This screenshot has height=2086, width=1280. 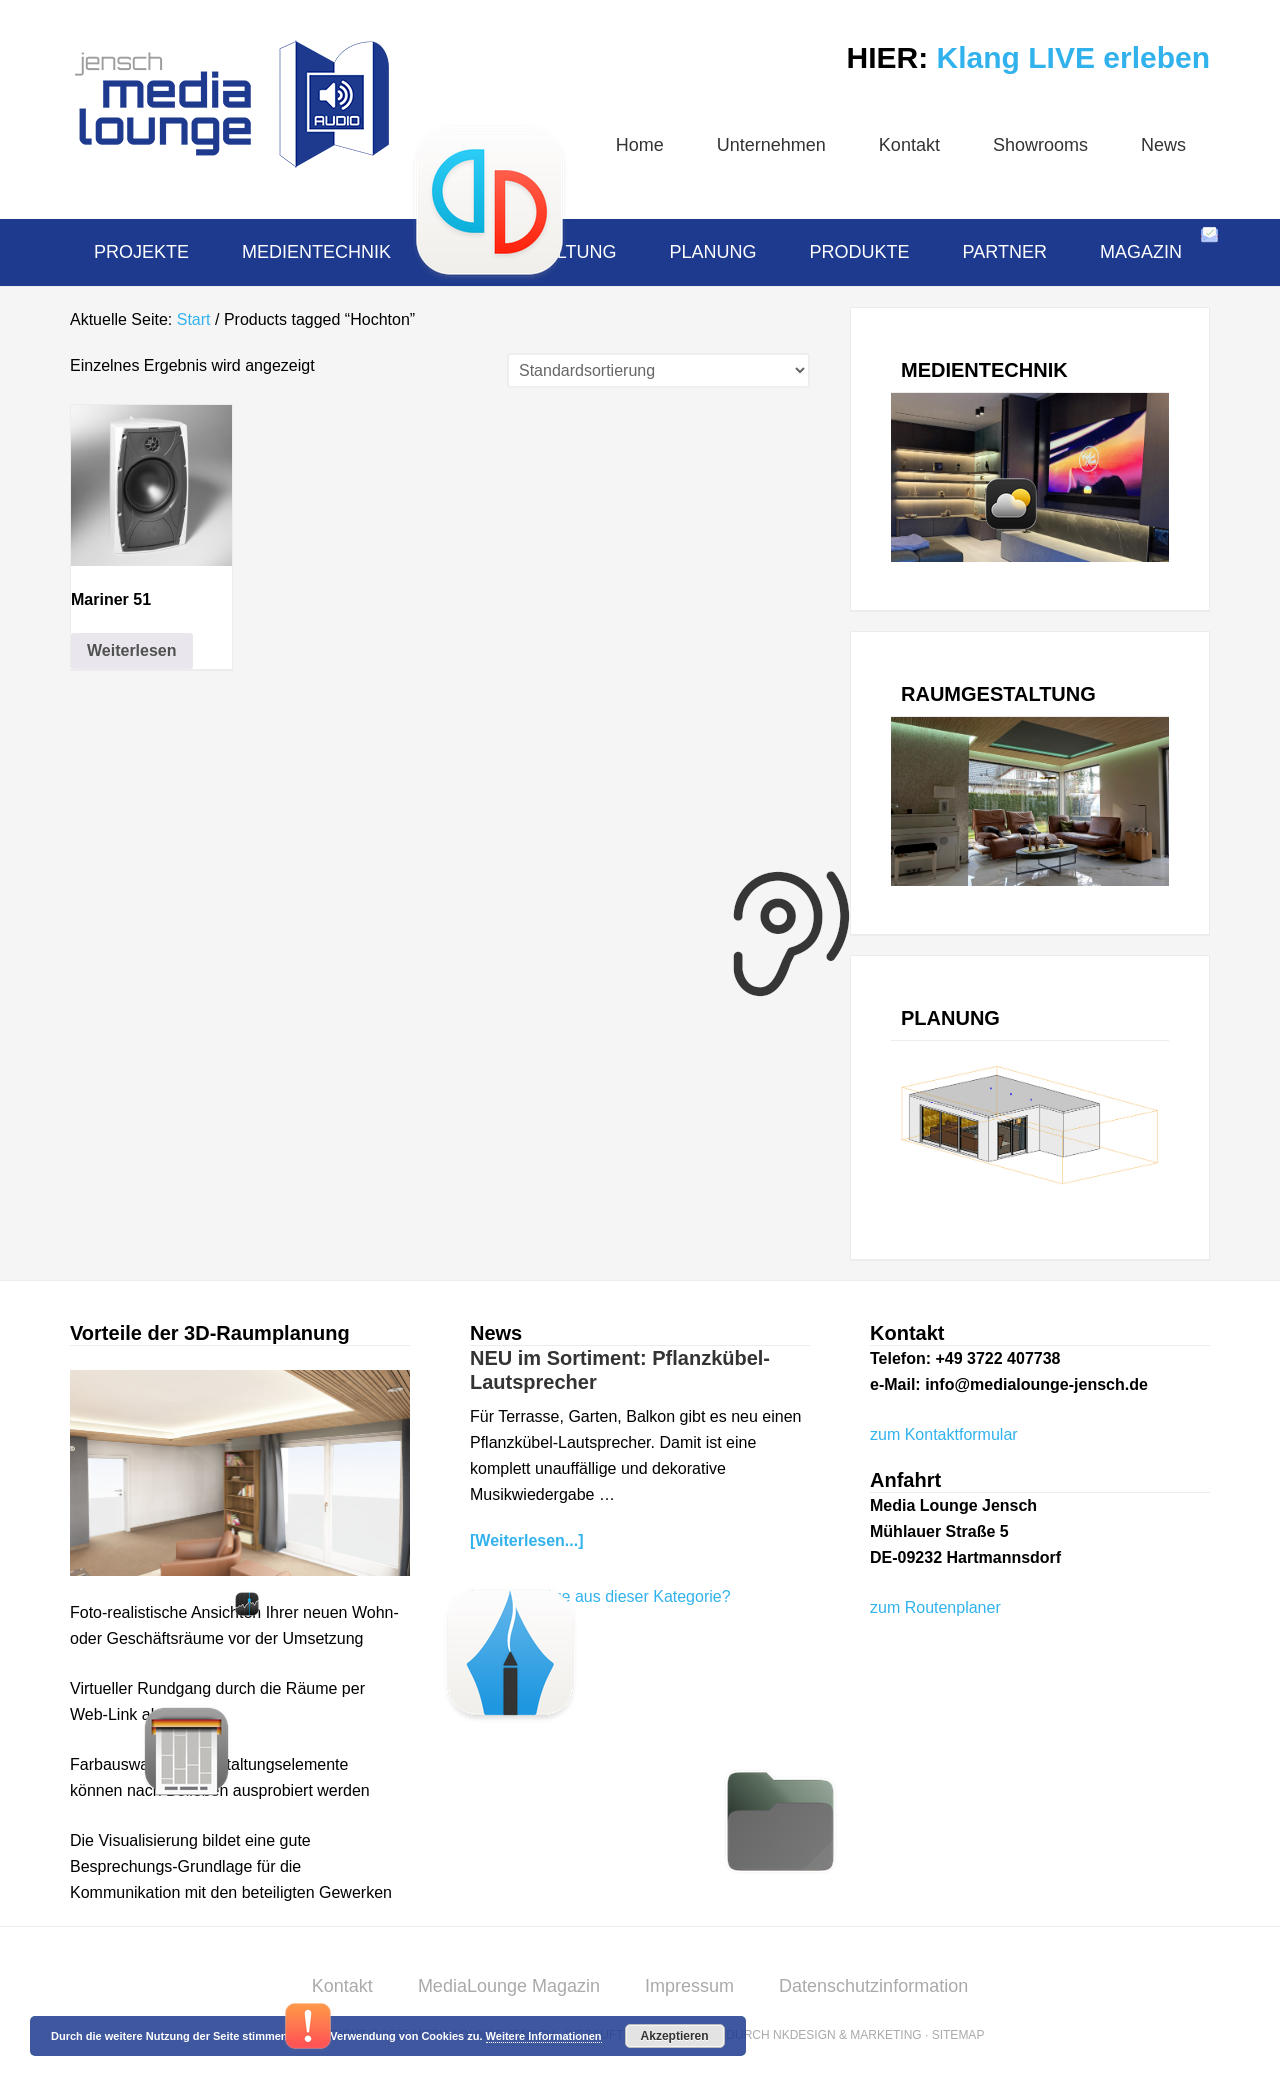 What do you see at coordinates (1209, 235) in the screenshot?
I see `mark email as not junk or spam` at bounding box center [1209, 235].